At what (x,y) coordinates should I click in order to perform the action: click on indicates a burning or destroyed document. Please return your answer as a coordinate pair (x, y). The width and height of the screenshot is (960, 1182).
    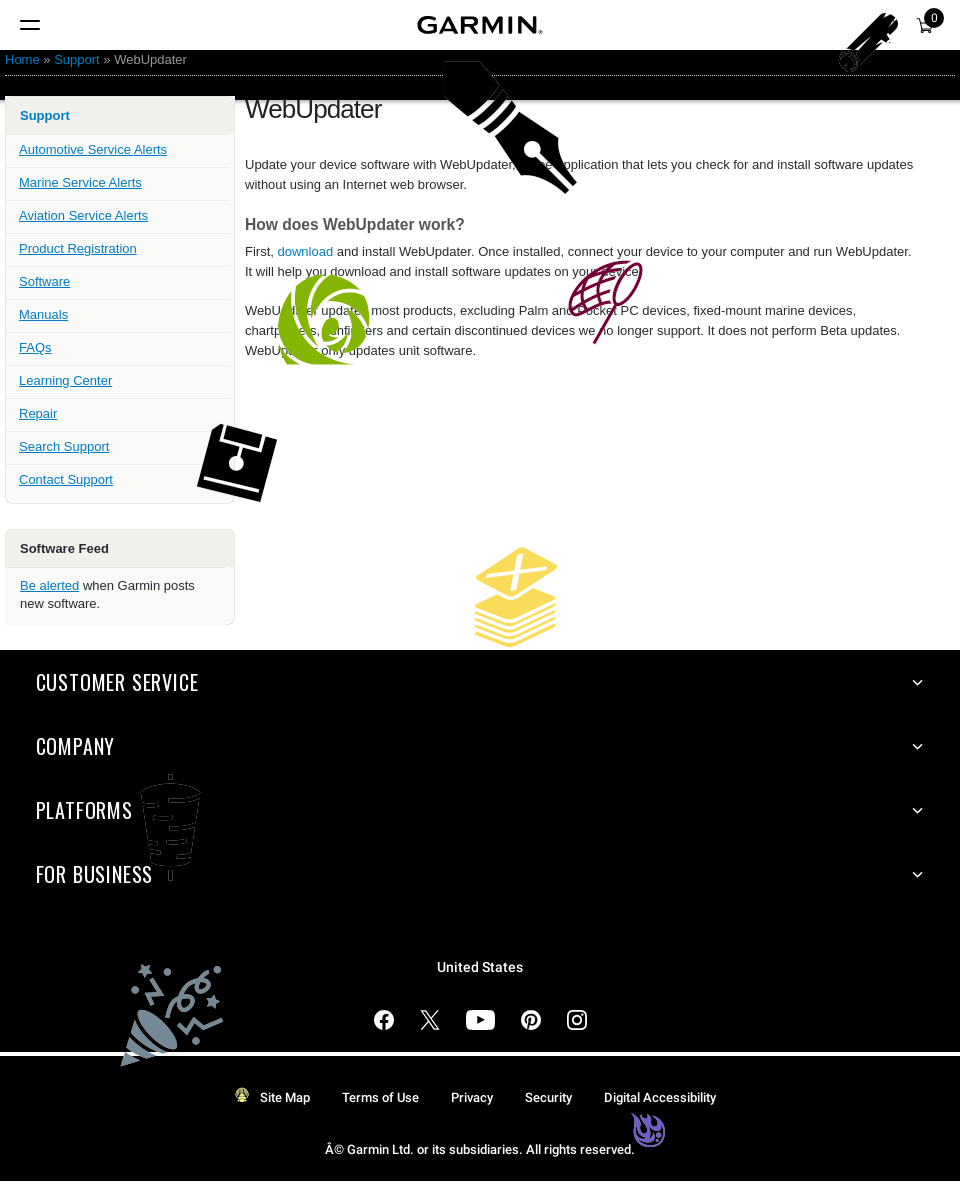
    Looking at the image, I should click on (648, 1130).